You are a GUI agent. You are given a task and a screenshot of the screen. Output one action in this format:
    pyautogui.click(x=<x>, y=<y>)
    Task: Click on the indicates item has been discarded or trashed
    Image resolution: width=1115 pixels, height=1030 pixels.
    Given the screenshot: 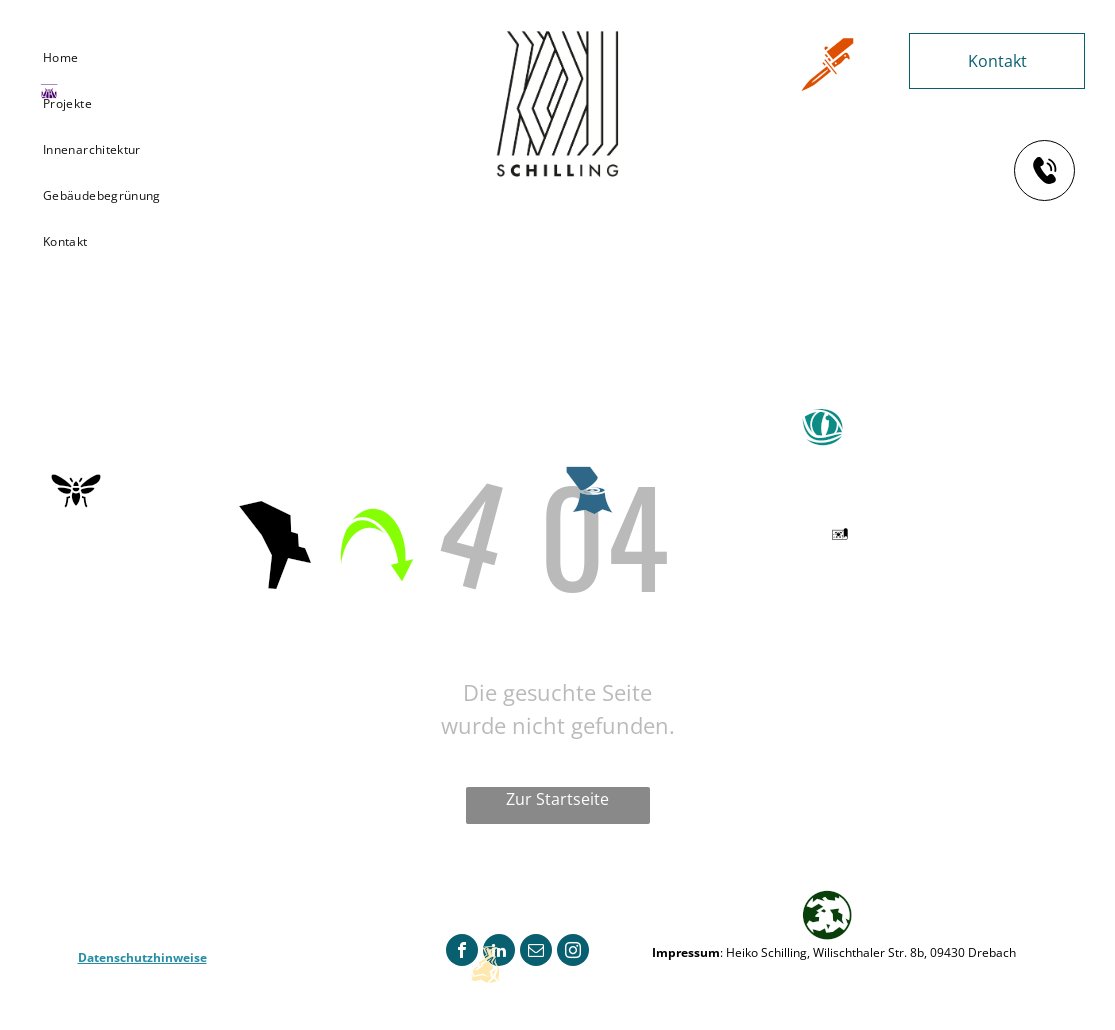 What is the action you would take?
    pyautogui.click(x=485, y=964)
    